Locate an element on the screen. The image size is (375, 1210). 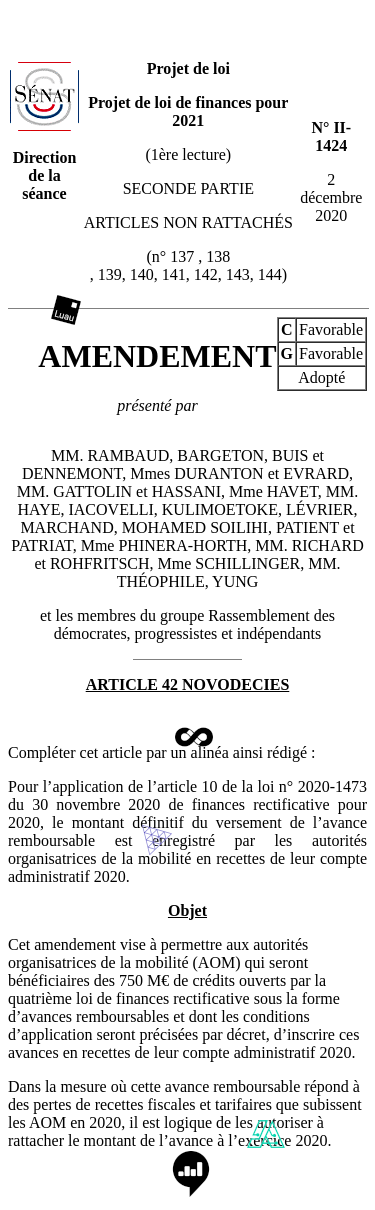
luau programming language logo is located at coordinates (66, 310).